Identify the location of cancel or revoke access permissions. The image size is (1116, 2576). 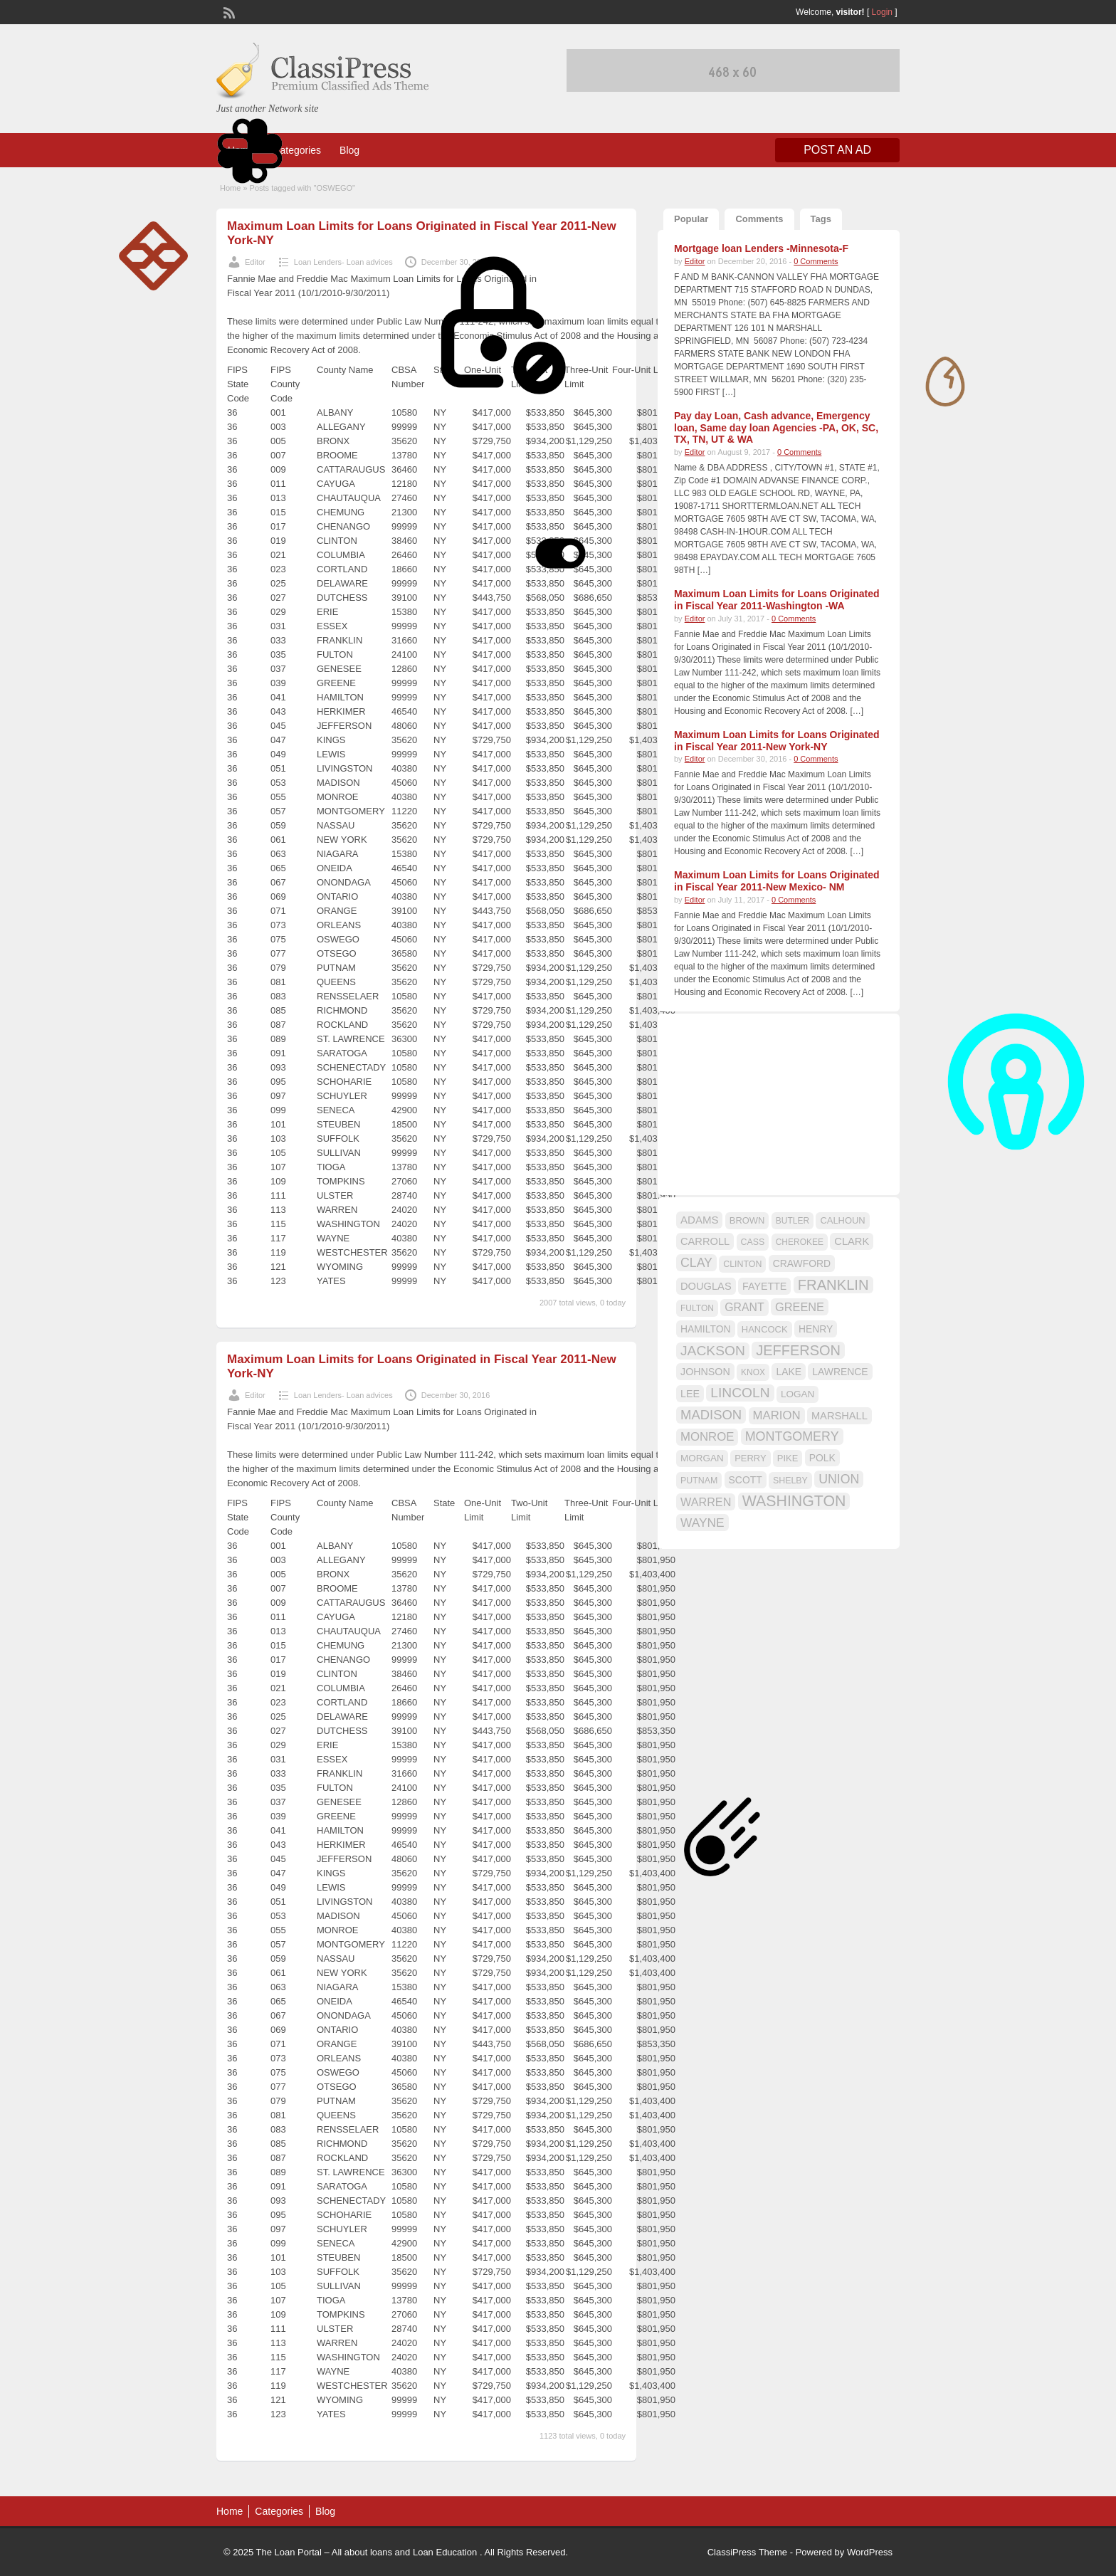
(493, 322).